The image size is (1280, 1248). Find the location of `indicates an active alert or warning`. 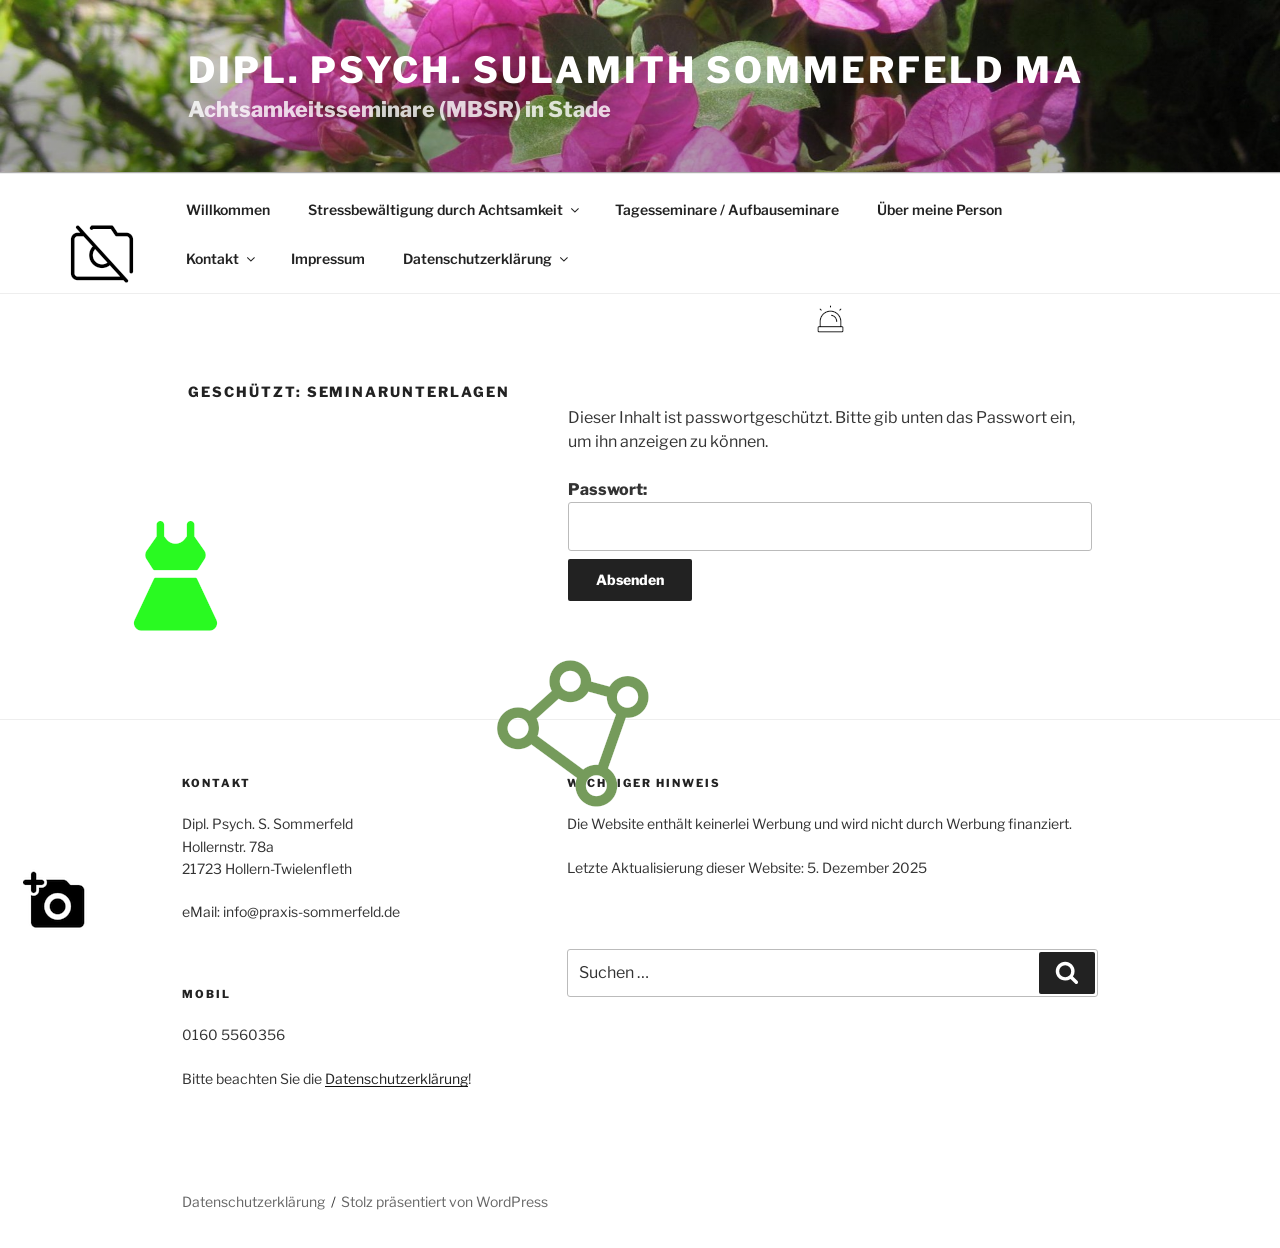

indicates an active alert or warning is located at coordinates (830, 321).